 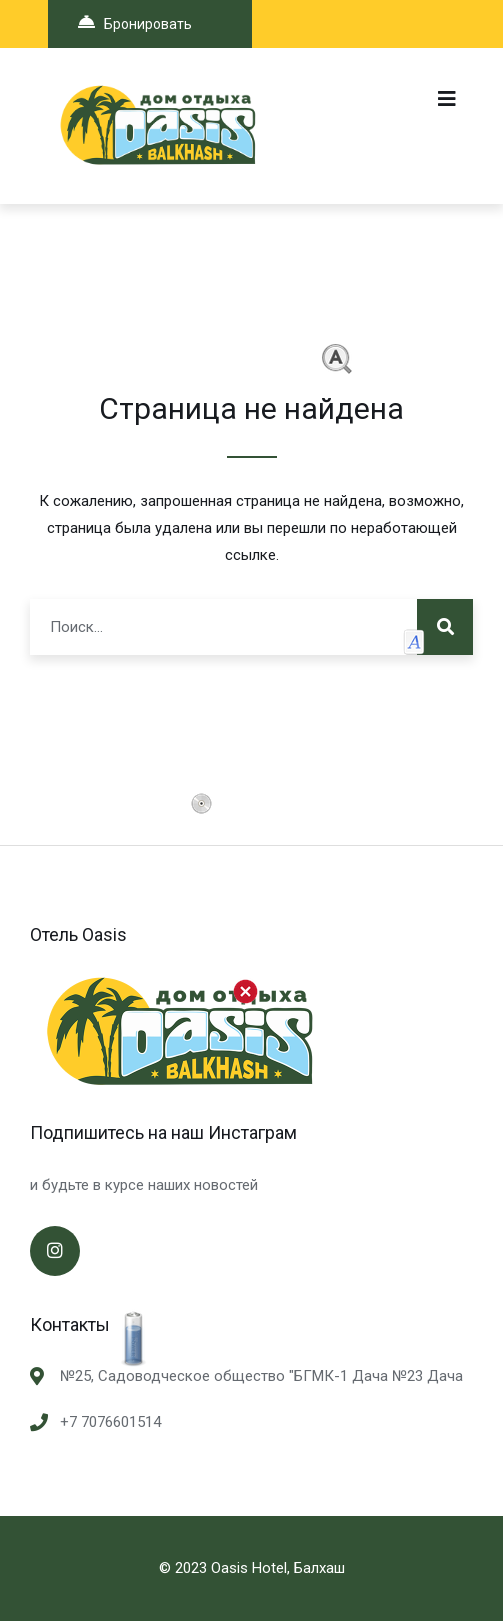 I want to click on search for text or find on page, so click(x=337, y=359).